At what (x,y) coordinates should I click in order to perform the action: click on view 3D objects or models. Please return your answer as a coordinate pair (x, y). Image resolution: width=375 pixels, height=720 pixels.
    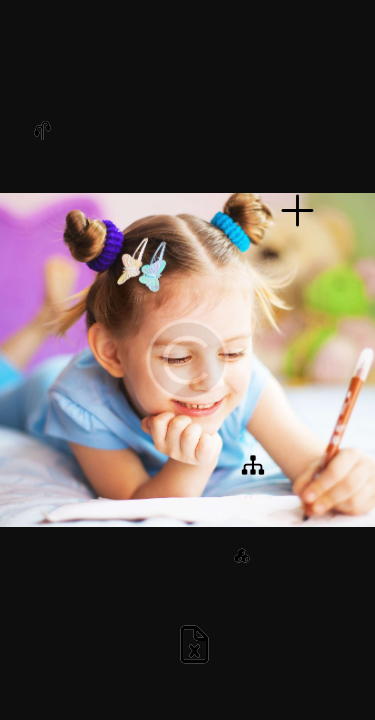
    Looking at the image, I should click on (242, 556).